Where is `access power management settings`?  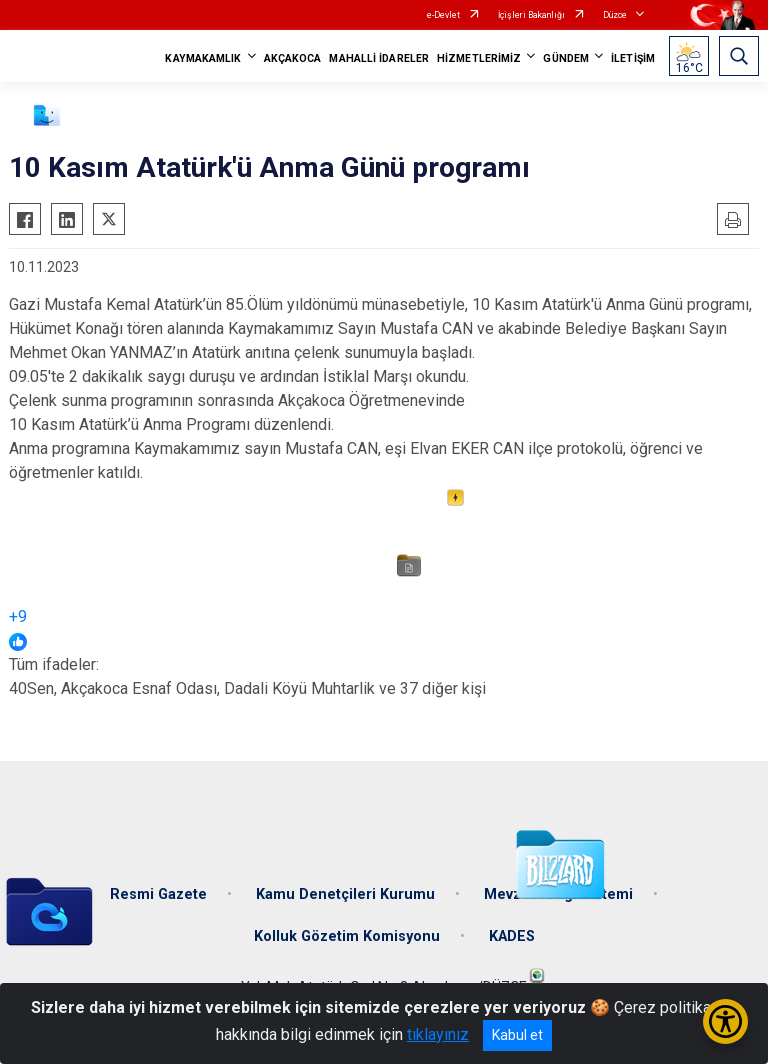
access power management settings is located at coordinates (455, 497).